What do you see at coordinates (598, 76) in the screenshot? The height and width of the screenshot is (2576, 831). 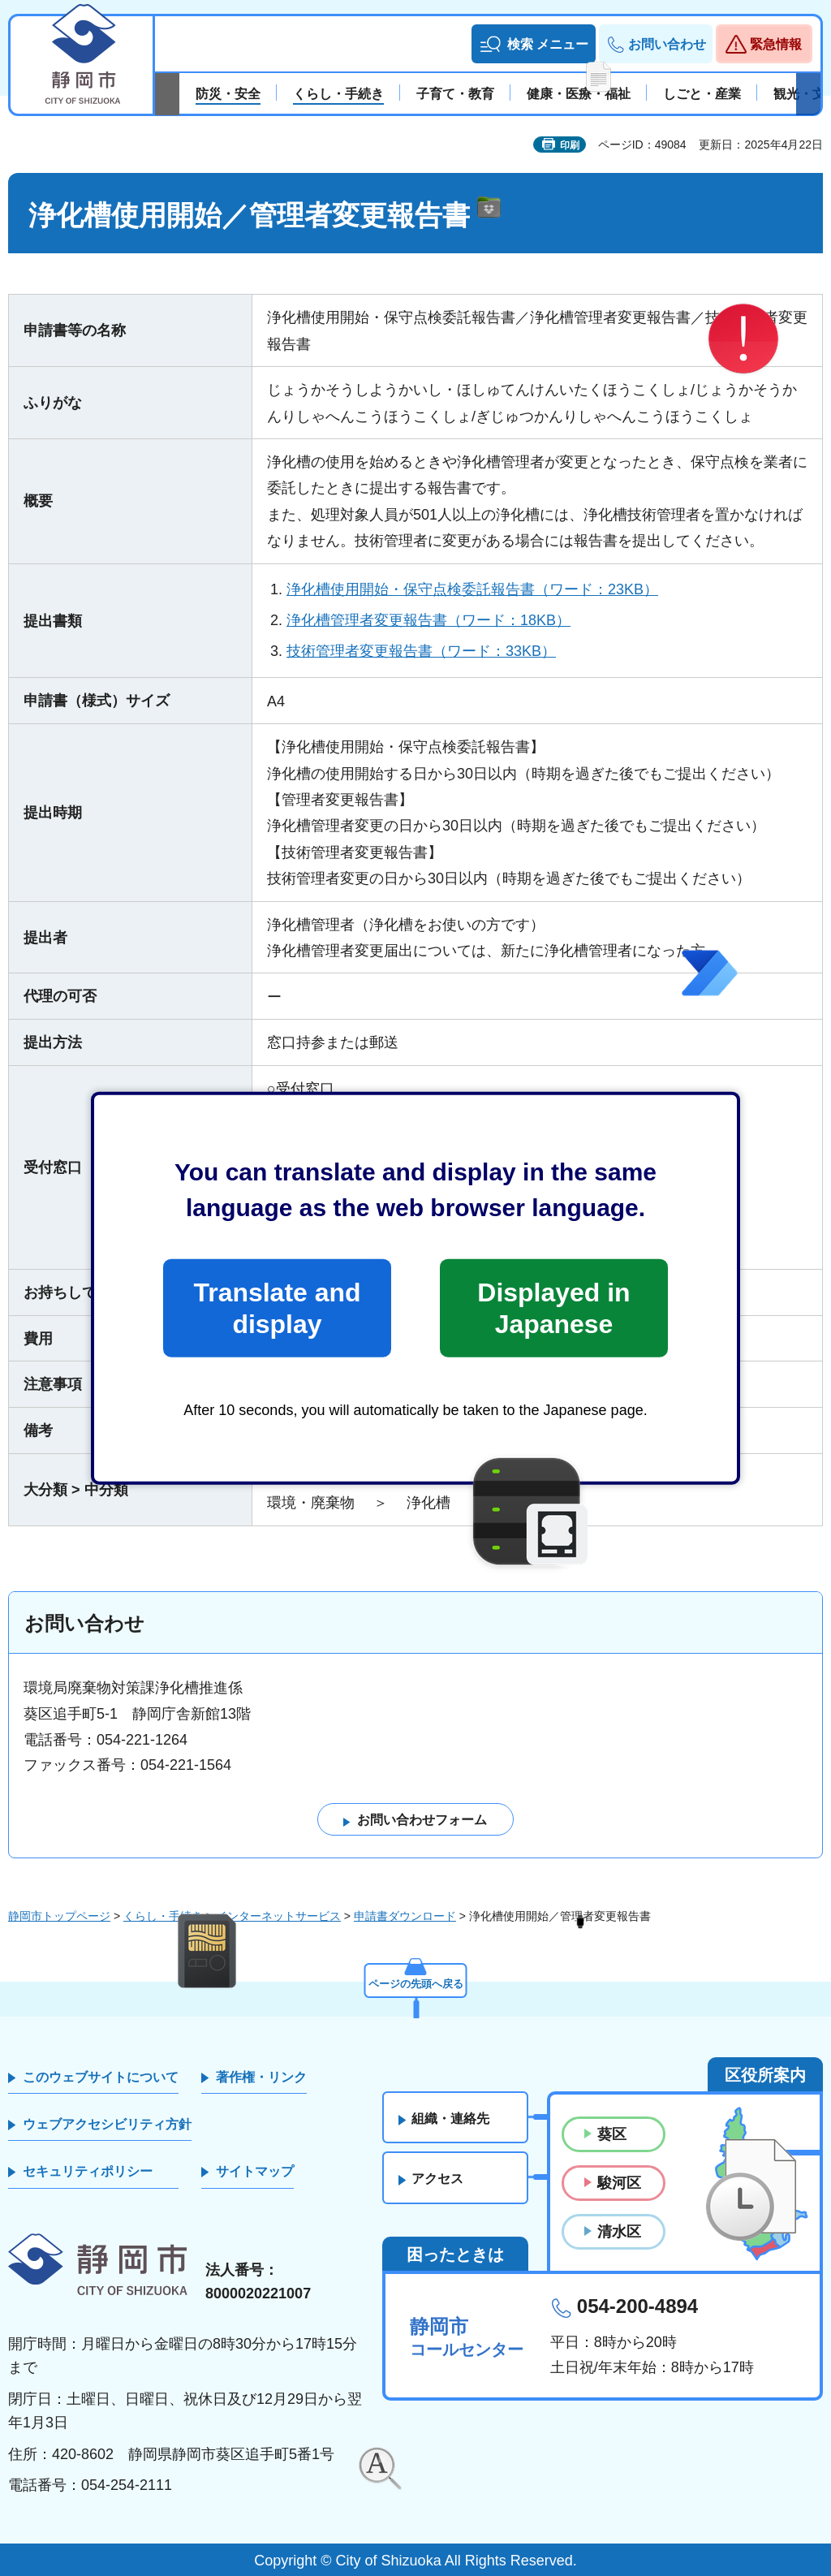 I see `a windows ini configuration file associated with wine` at bounding box center [598, 76].